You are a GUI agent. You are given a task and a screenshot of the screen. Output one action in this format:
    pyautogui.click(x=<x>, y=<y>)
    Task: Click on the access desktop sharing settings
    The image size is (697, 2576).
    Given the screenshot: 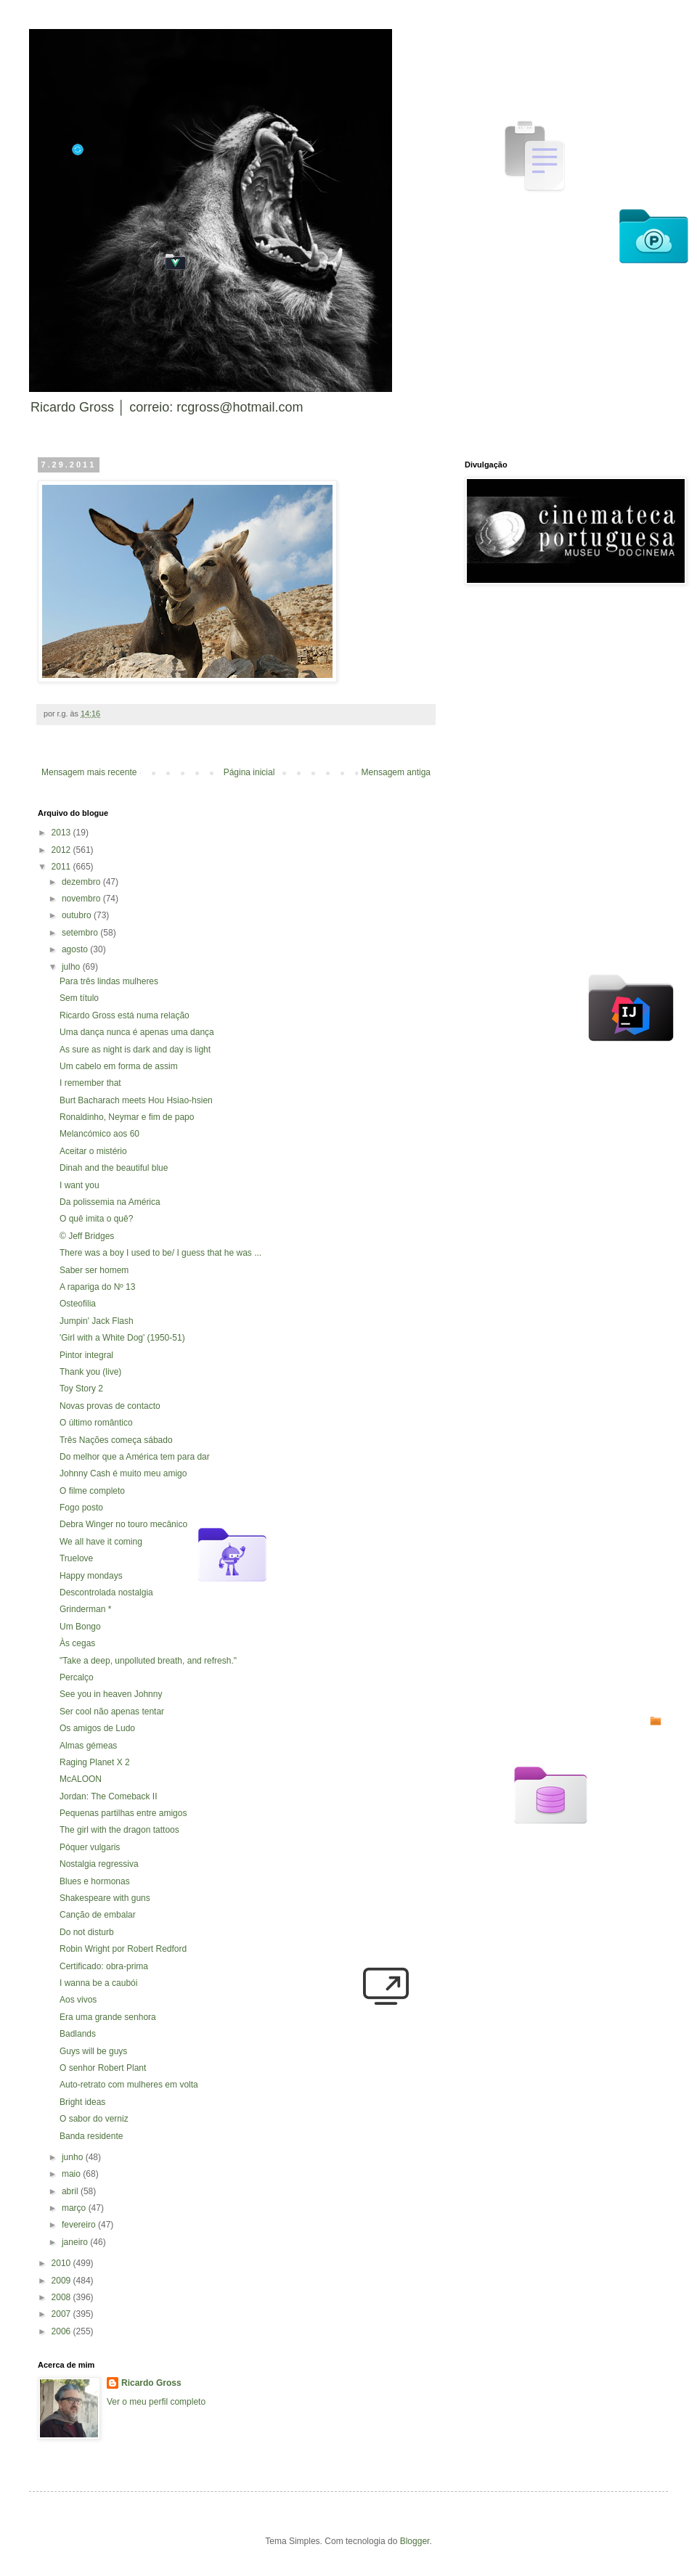 What is the action you would take?
    pyautogui.click(x=386, y=1984)
    